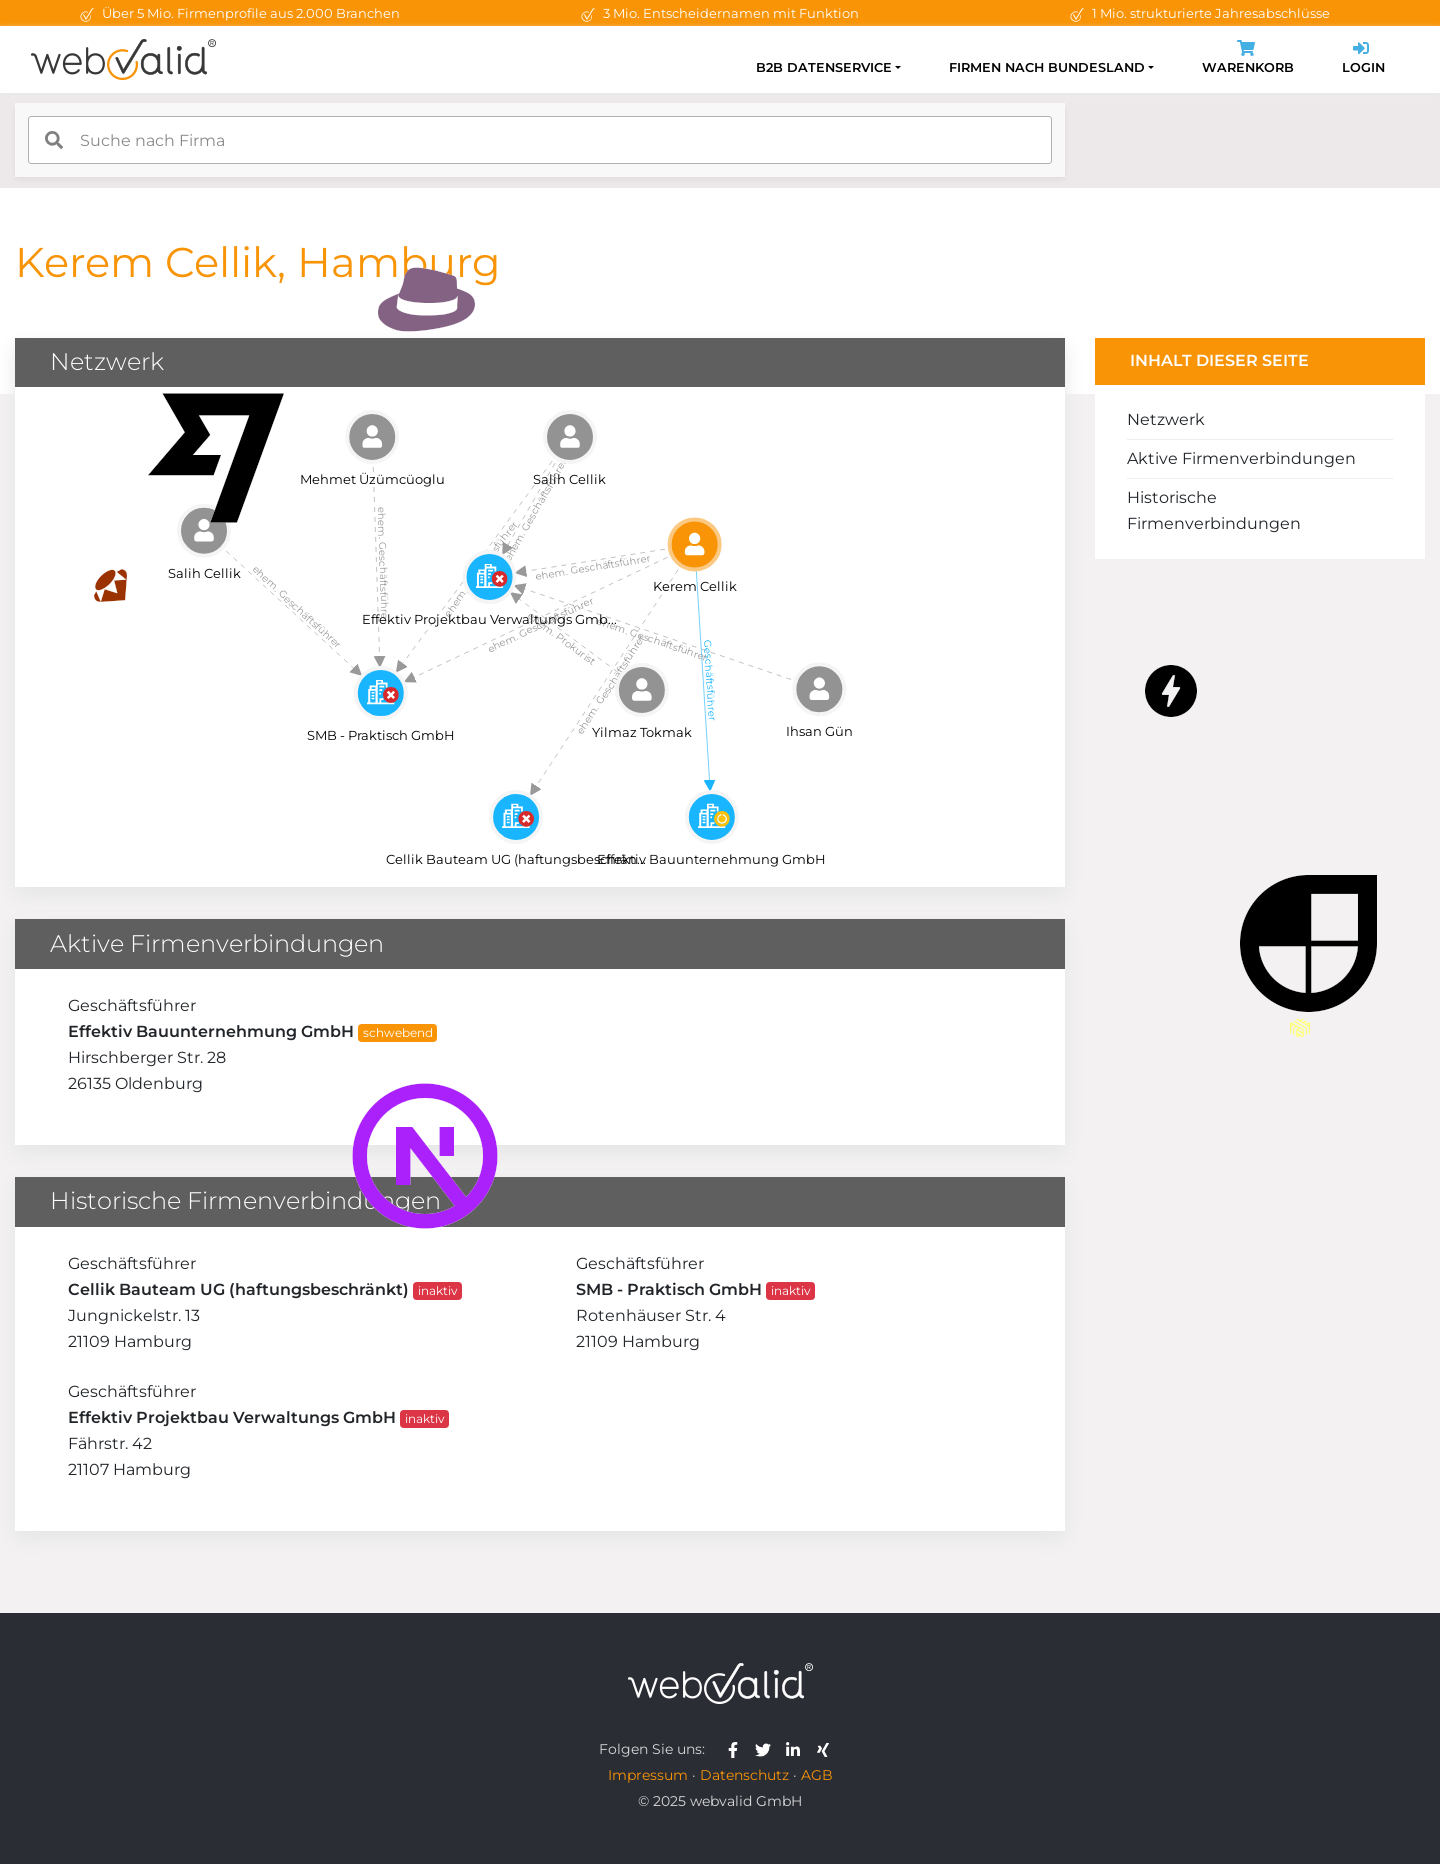 This screenshot has height=1864, width=1440. I want to click on Next.js framework logo, so click(425, 1156).